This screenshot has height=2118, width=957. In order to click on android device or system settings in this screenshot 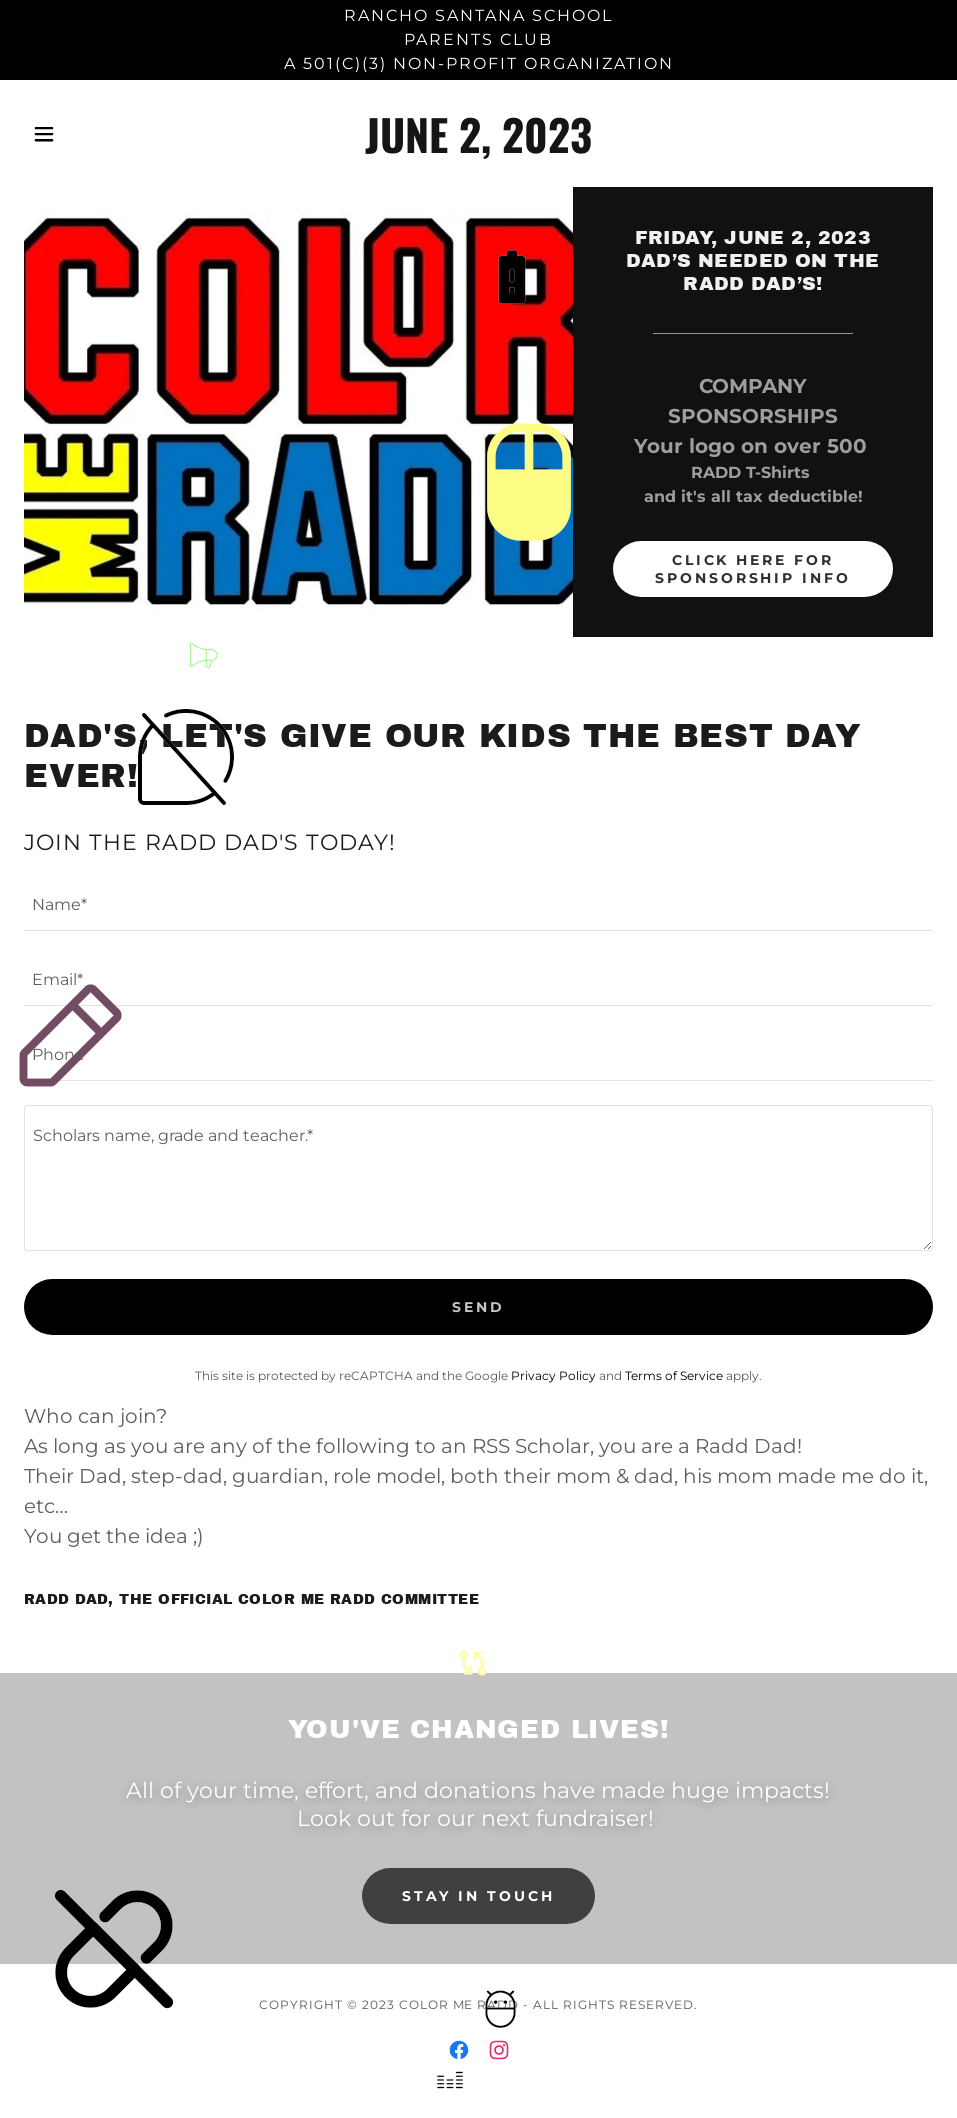, I will do `click(500, 2008)`.